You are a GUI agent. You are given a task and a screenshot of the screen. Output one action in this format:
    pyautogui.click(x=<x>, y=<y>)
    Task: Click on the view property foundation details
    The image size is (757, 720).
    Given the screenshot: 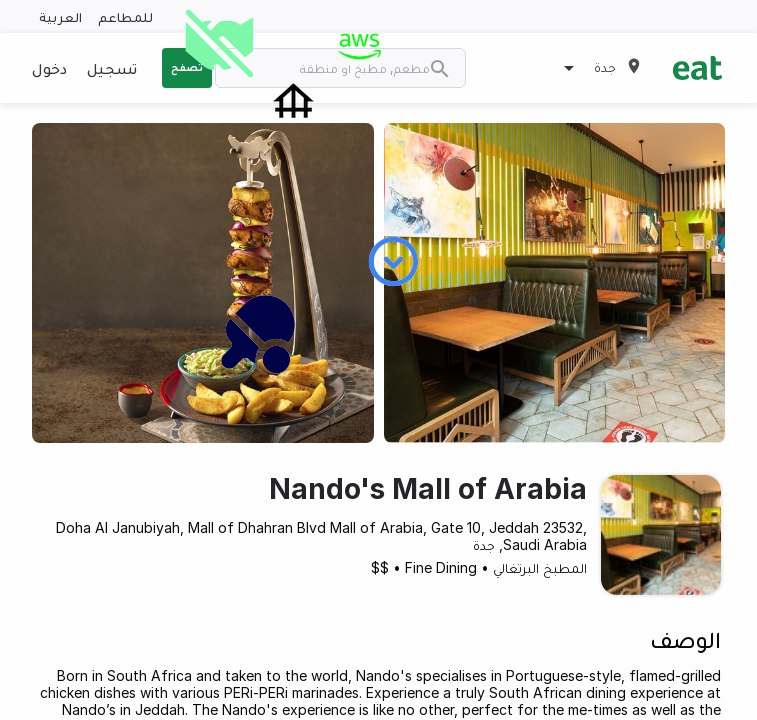 What is the action you would take?
    pyautogui.click(x=293, y=101)
    